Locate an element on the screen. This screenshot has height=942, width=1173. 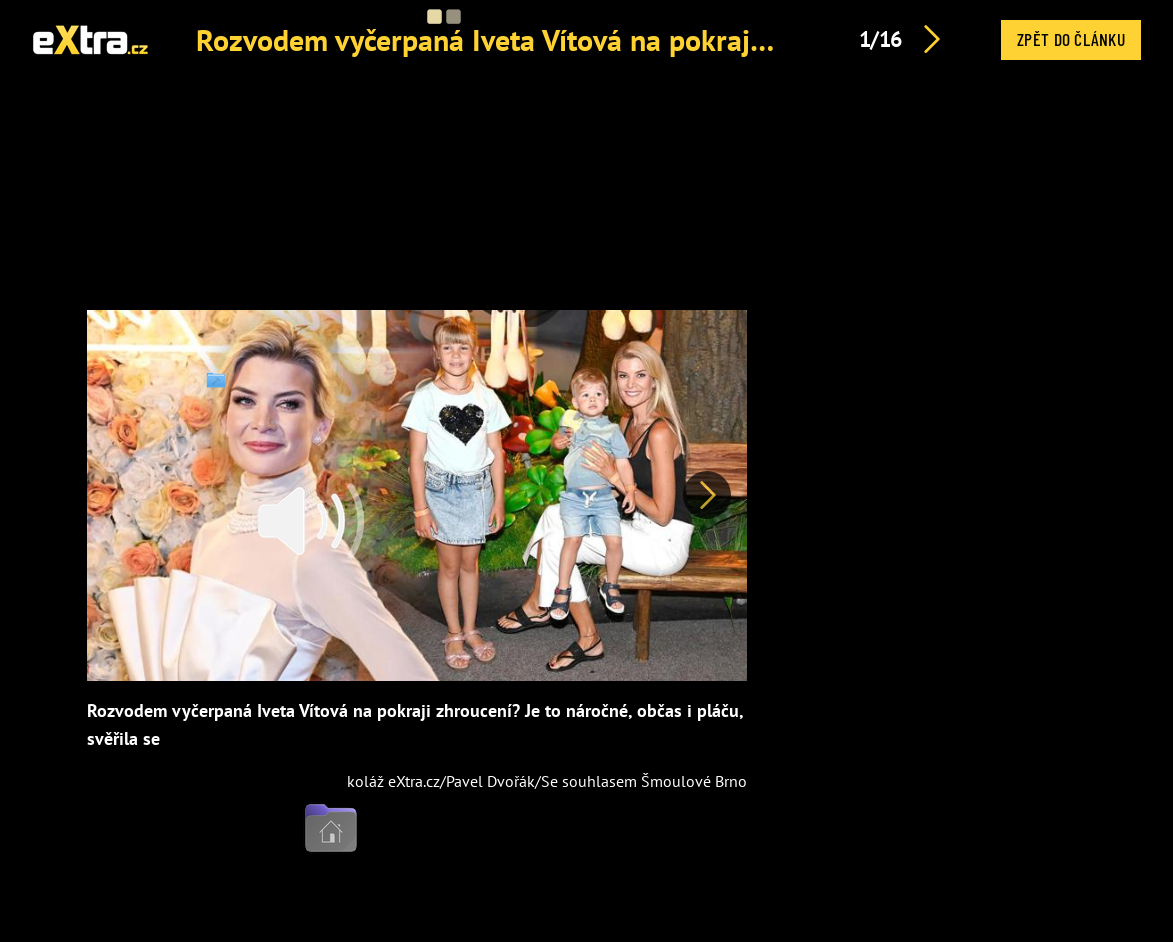
open developer files and projects folder is located at coordinates (216, 380).